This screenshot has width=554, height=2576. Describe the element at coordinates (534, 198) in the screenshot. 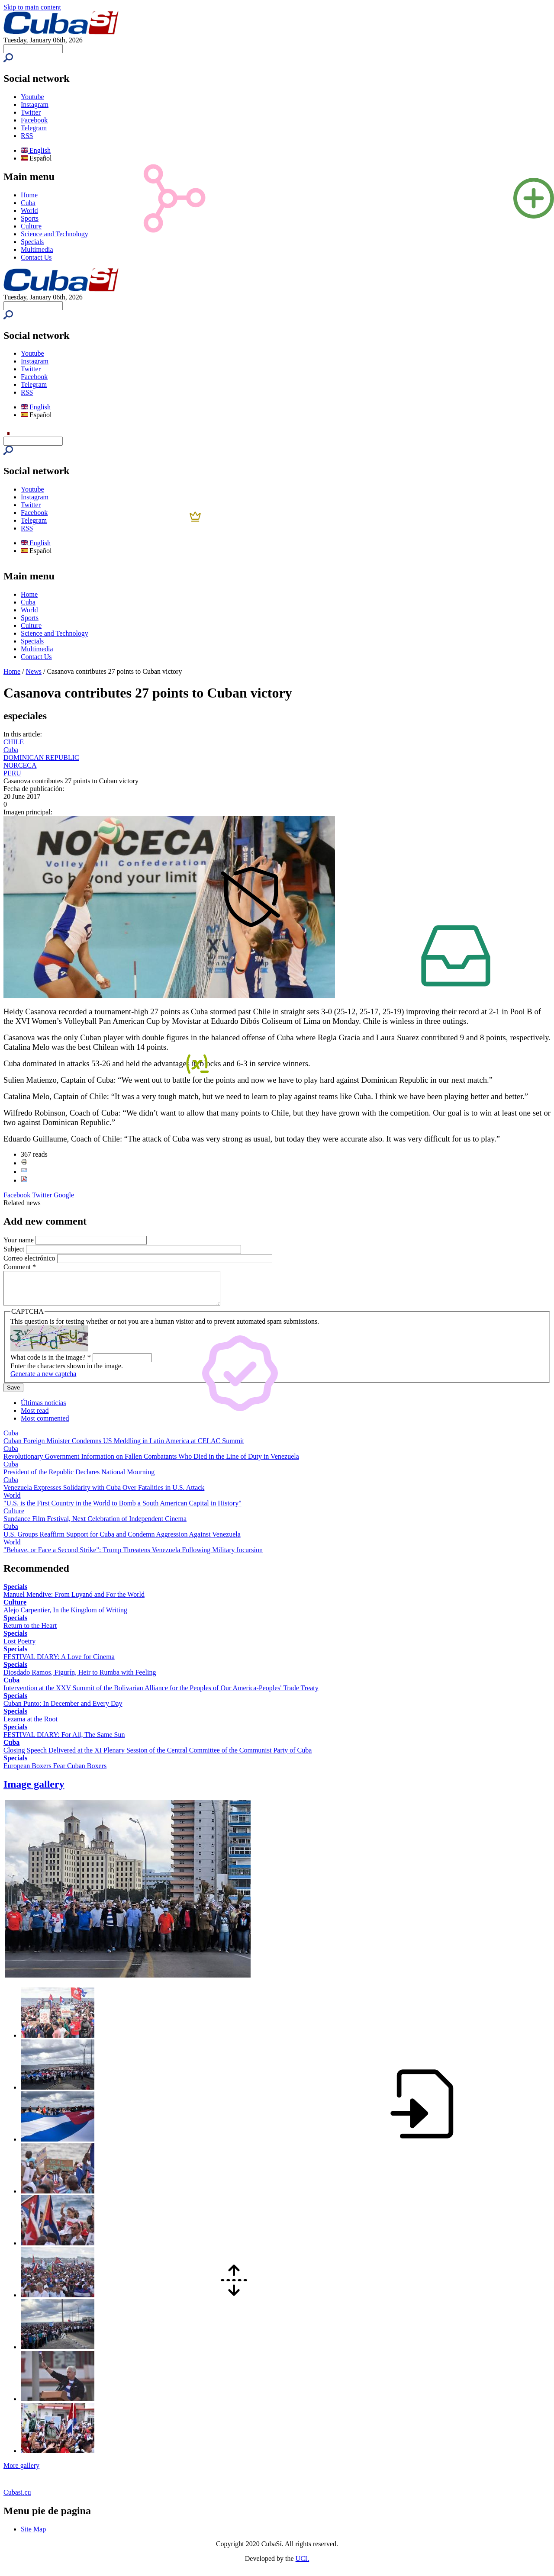

I see `add a new item` at that location.